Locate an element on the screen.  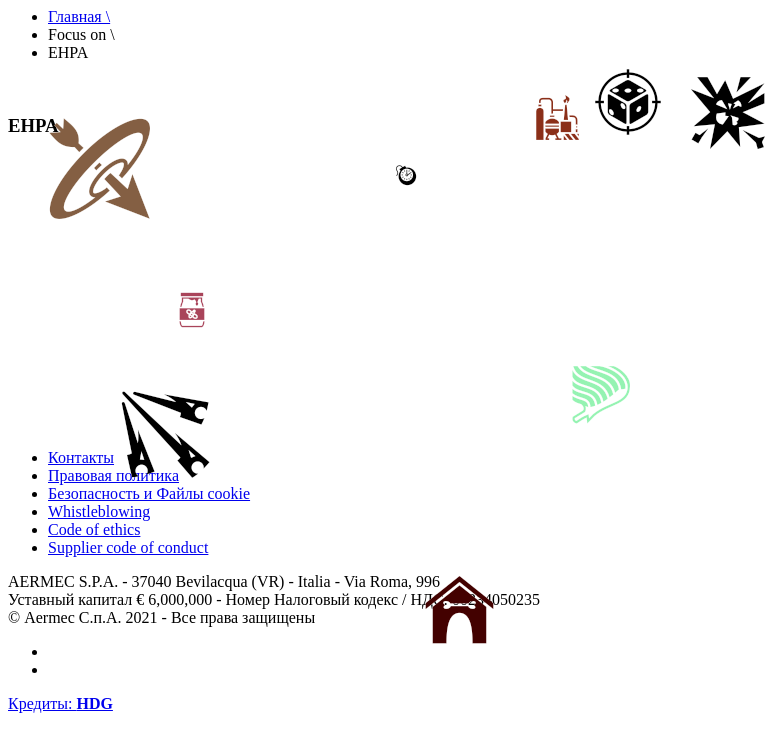
target a random selection or dice roll is located at coordinates (628, 102).